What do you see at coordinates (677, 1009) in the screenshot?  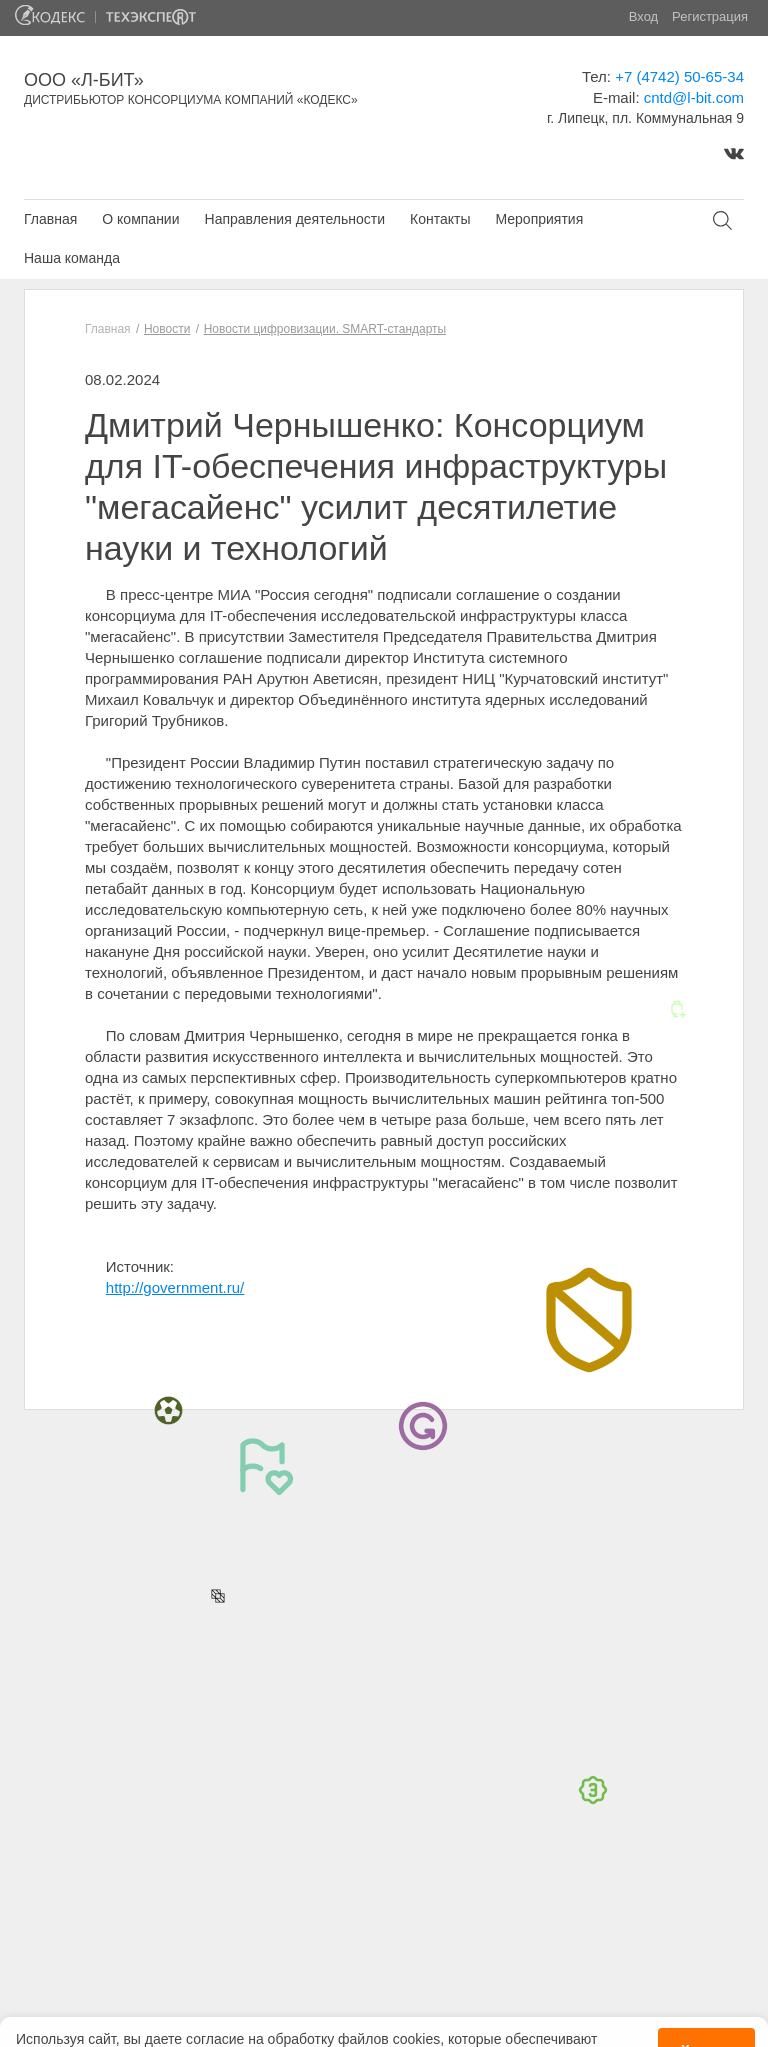 I see `add a new smartwatch device` at bounding box center [677, 1009].